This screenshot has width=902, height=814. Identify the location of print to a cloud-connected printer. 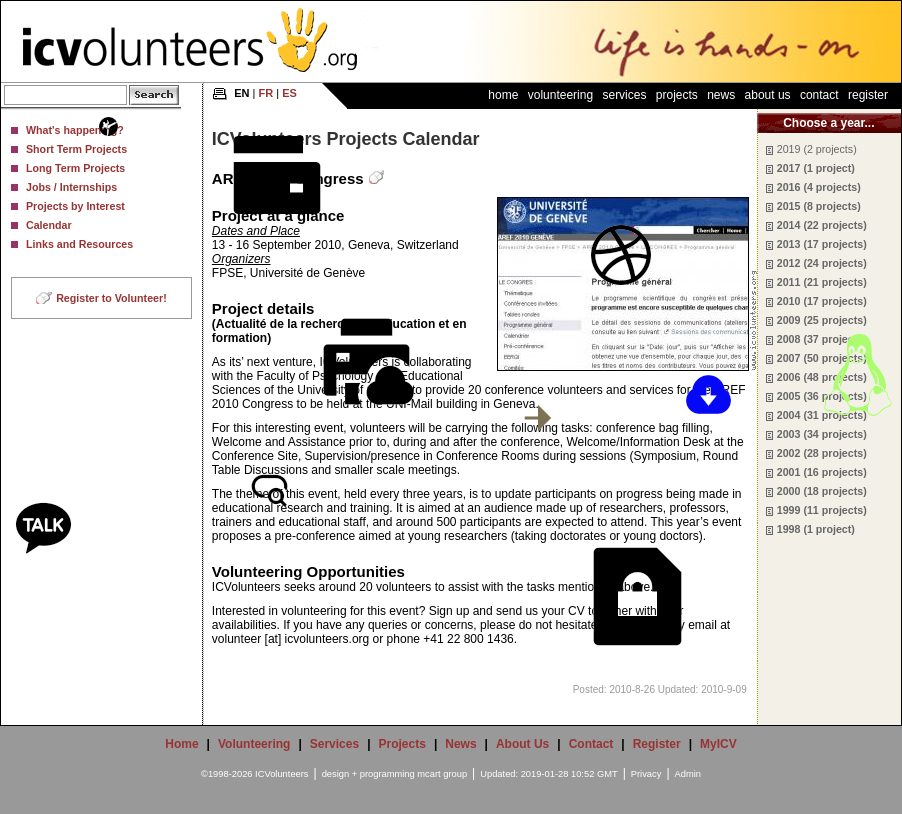
(366, 361).